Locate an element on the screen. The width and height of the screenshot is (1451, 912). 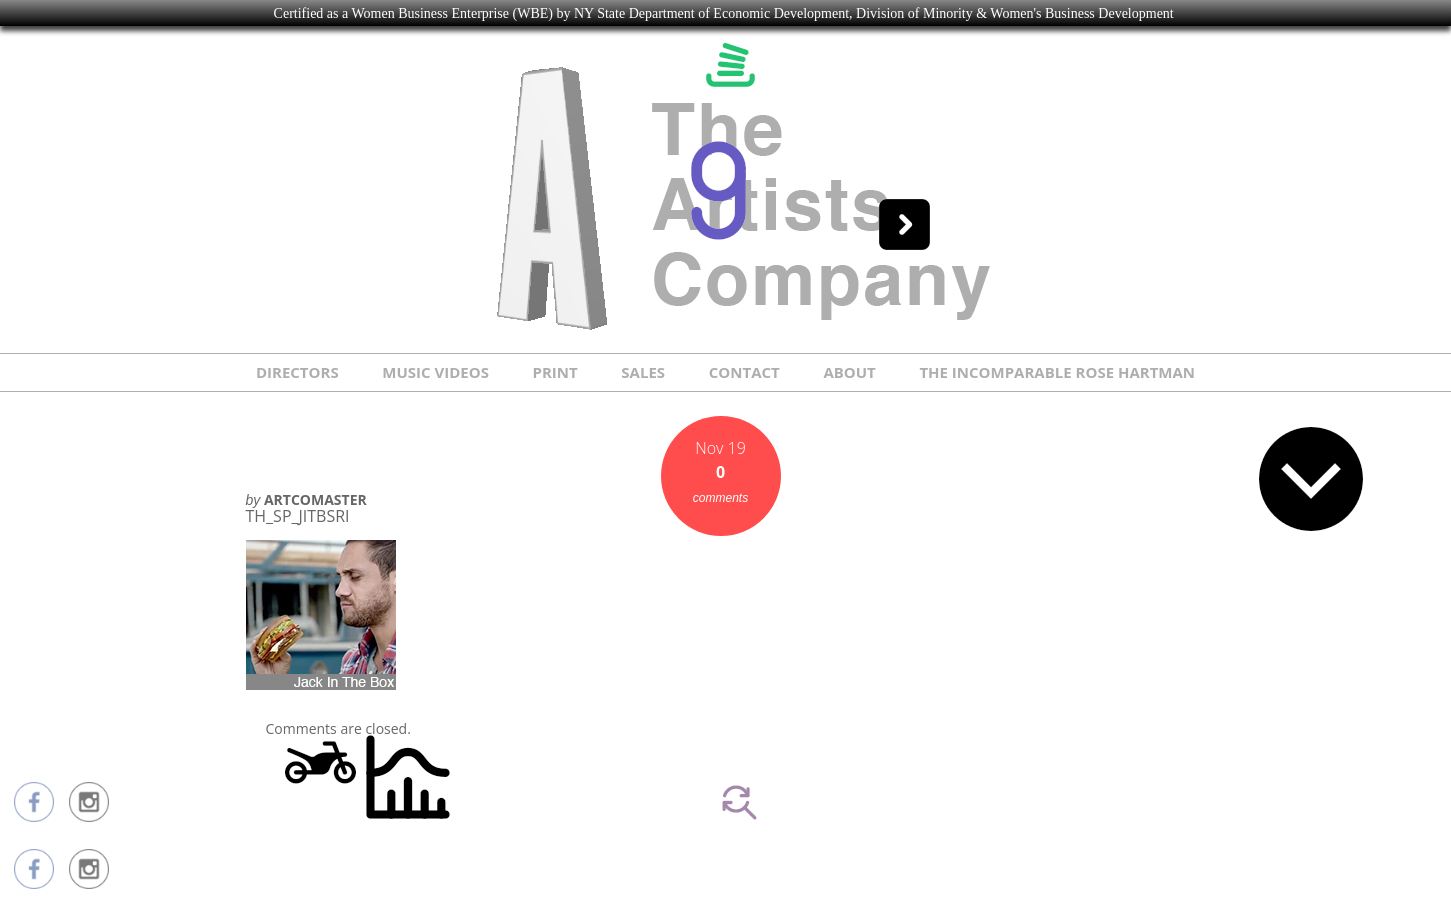
select motorcycle as vehicle type is located at coordinates (320, 763).